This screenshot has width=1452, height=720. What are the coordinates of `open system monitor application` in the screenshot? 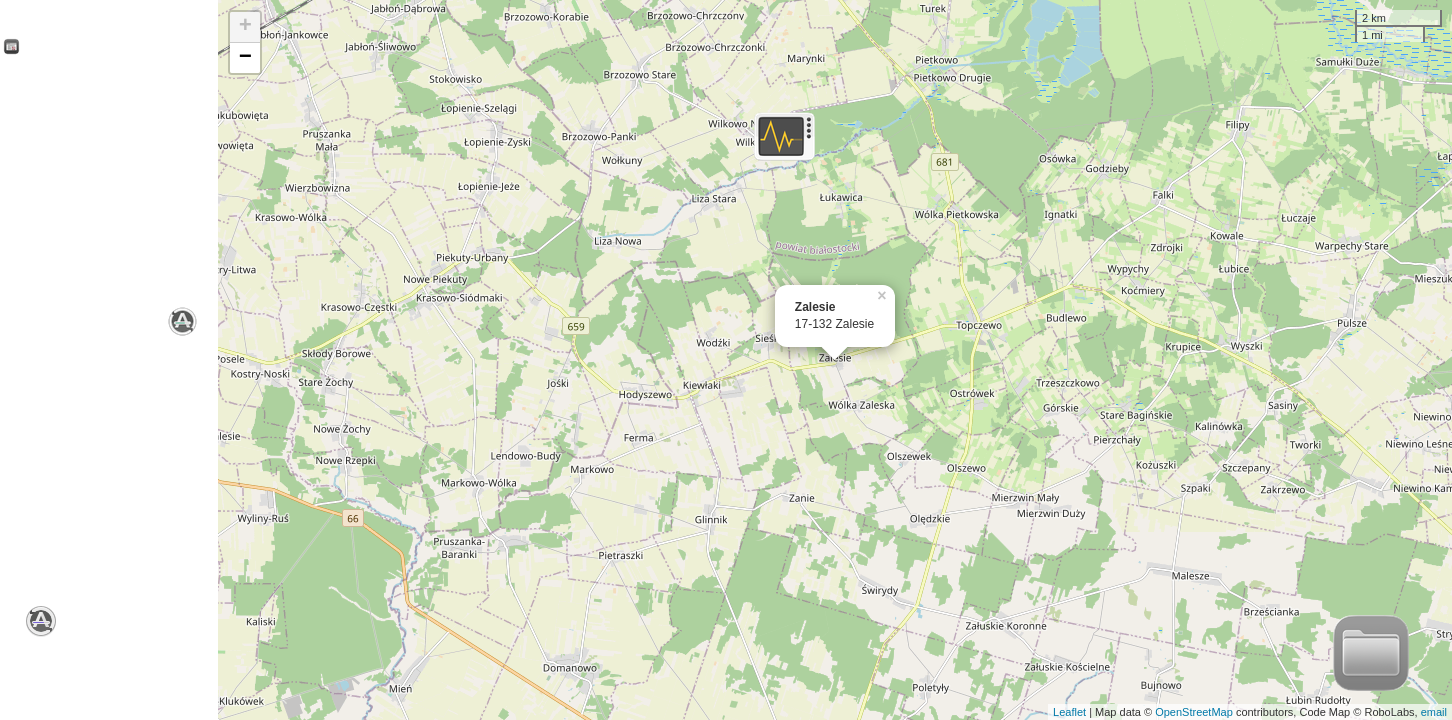 It's located at (784, 136).